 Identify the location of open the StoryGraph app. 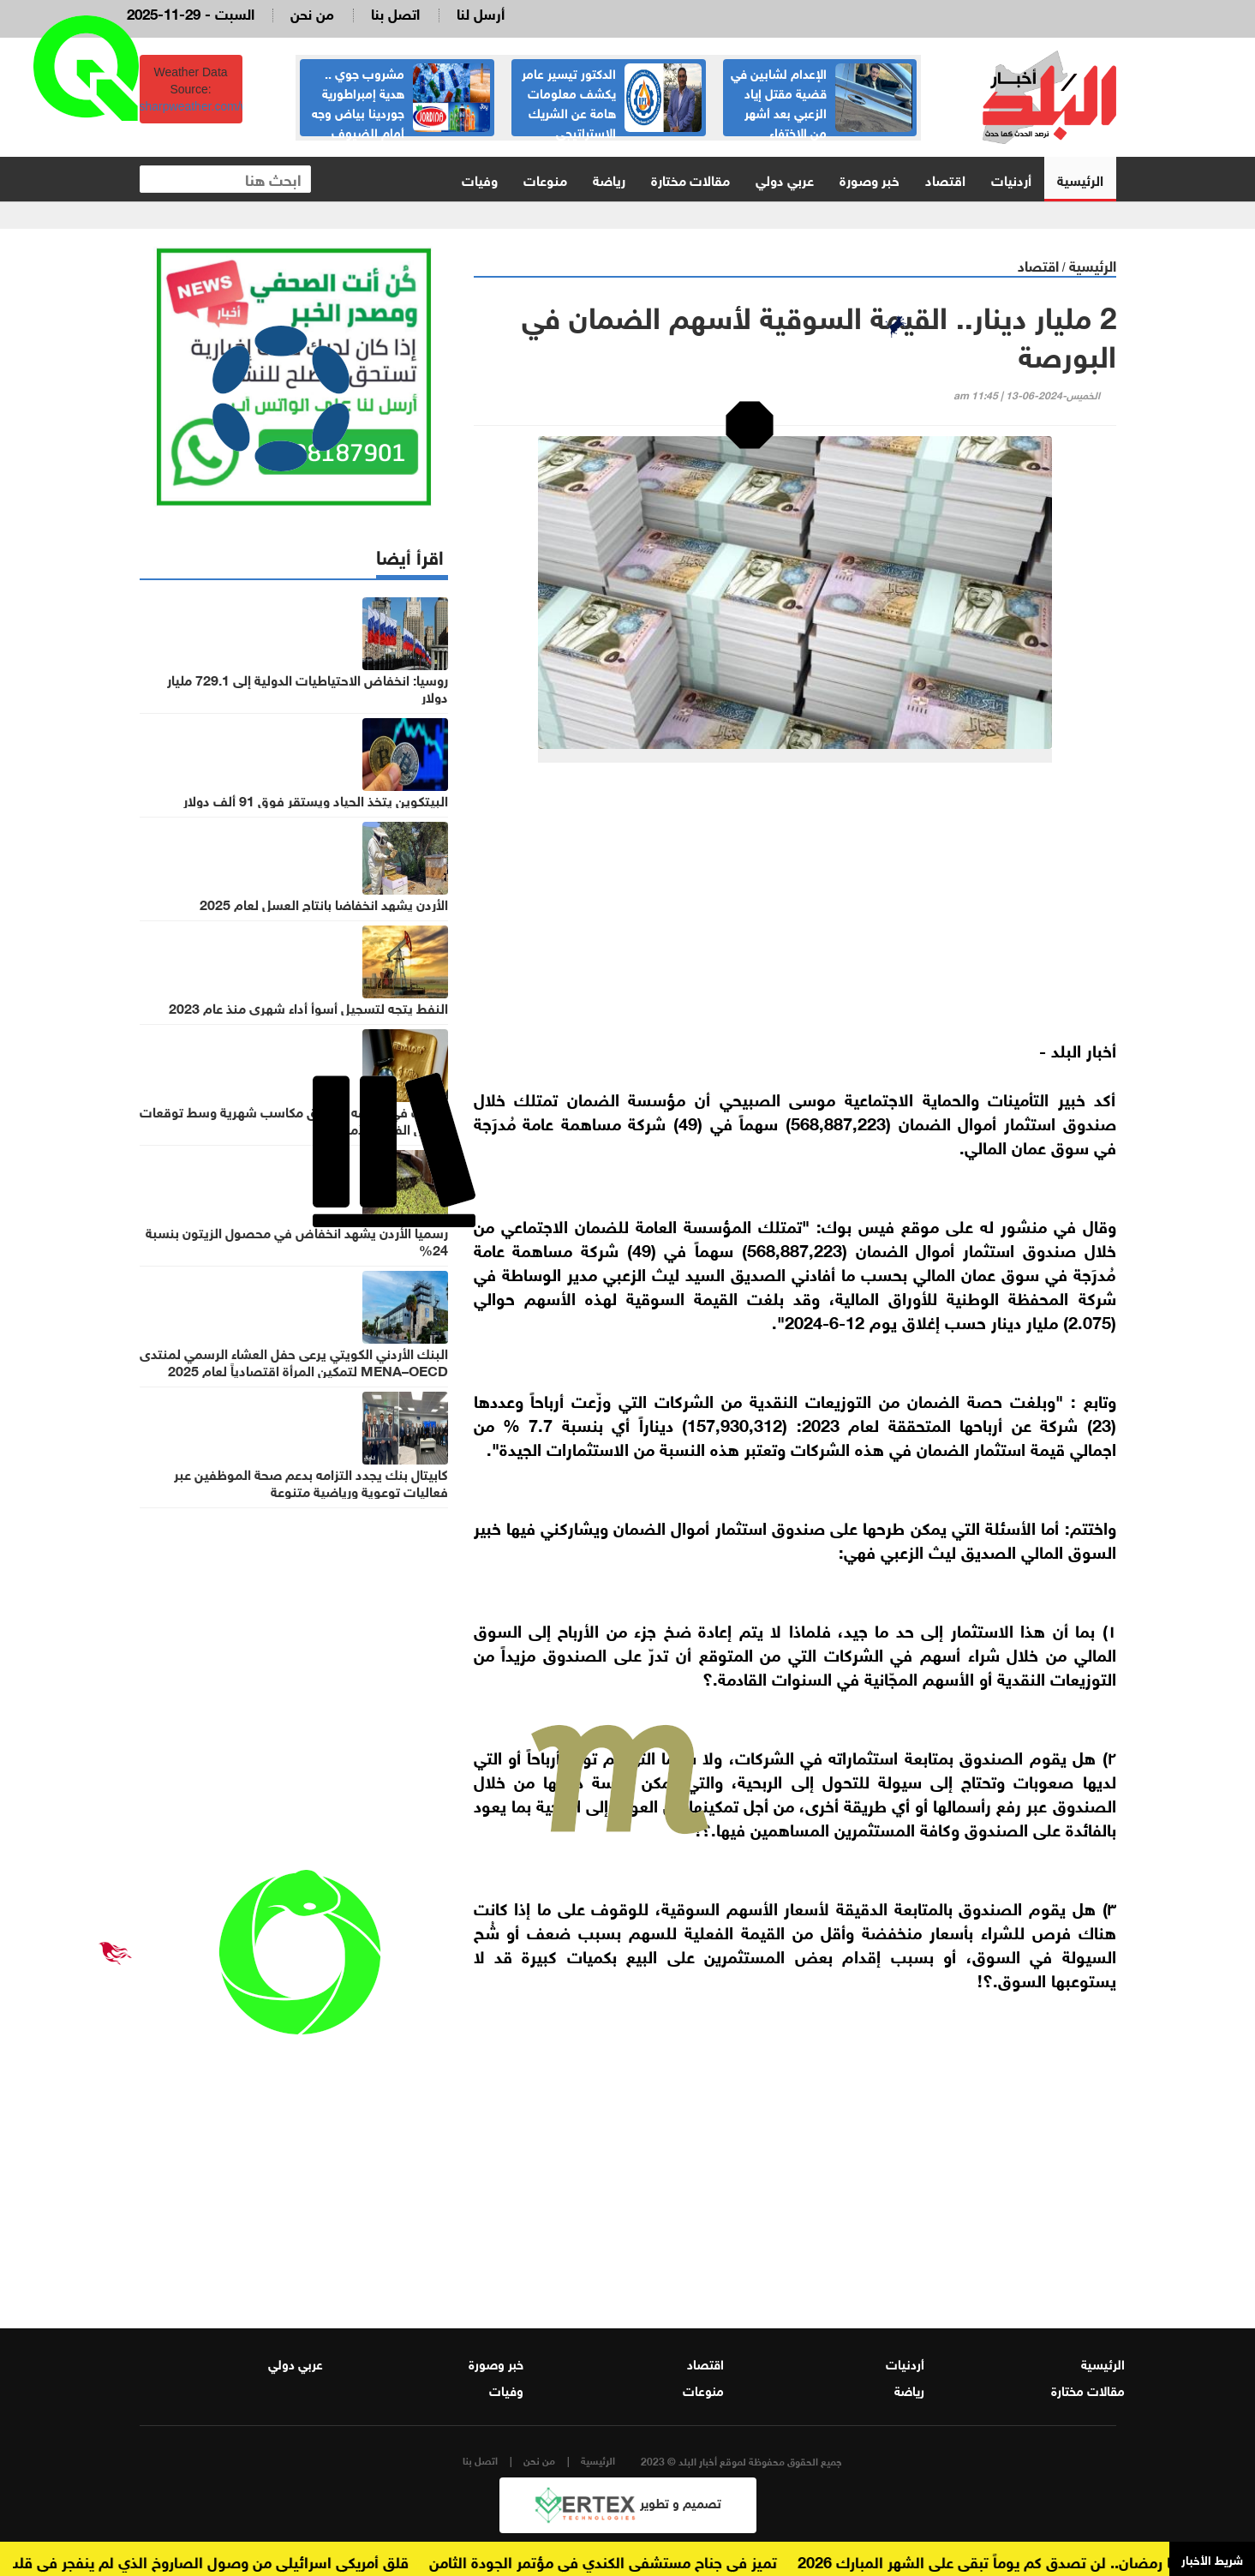
(394, 1150).